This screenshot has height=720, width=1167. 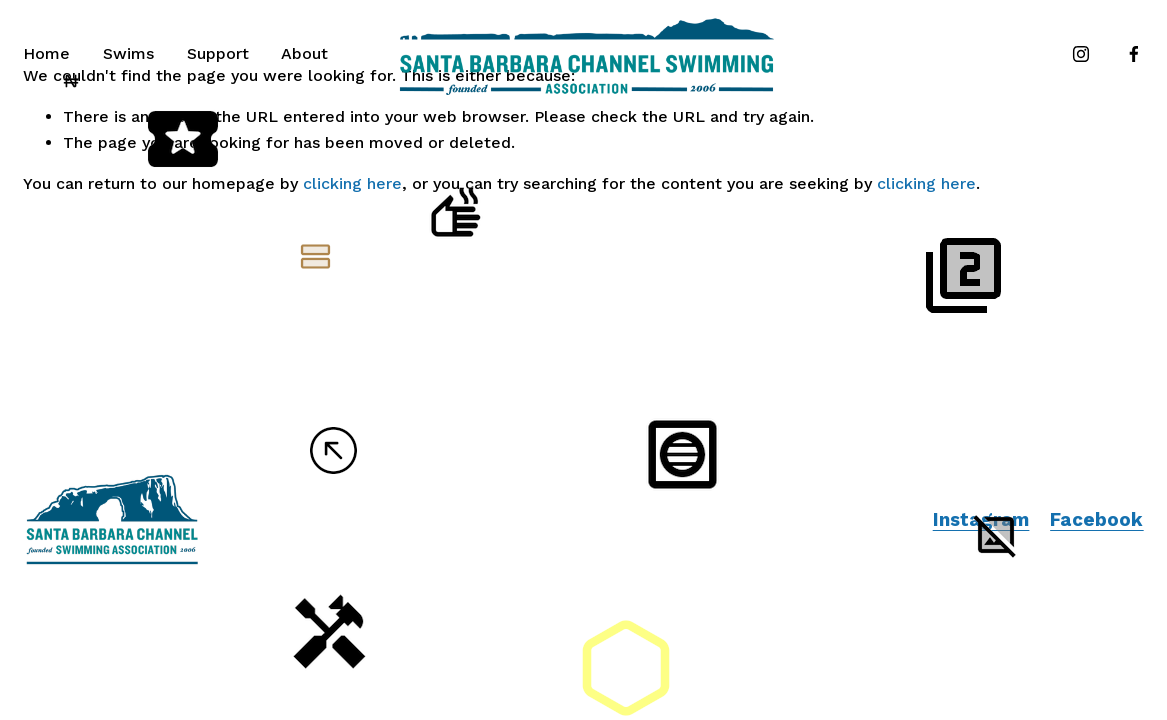 What do you see at coordinates (329, 632) in the screenshot?
I see `access tools and settings` at bounding box center [329, 632].